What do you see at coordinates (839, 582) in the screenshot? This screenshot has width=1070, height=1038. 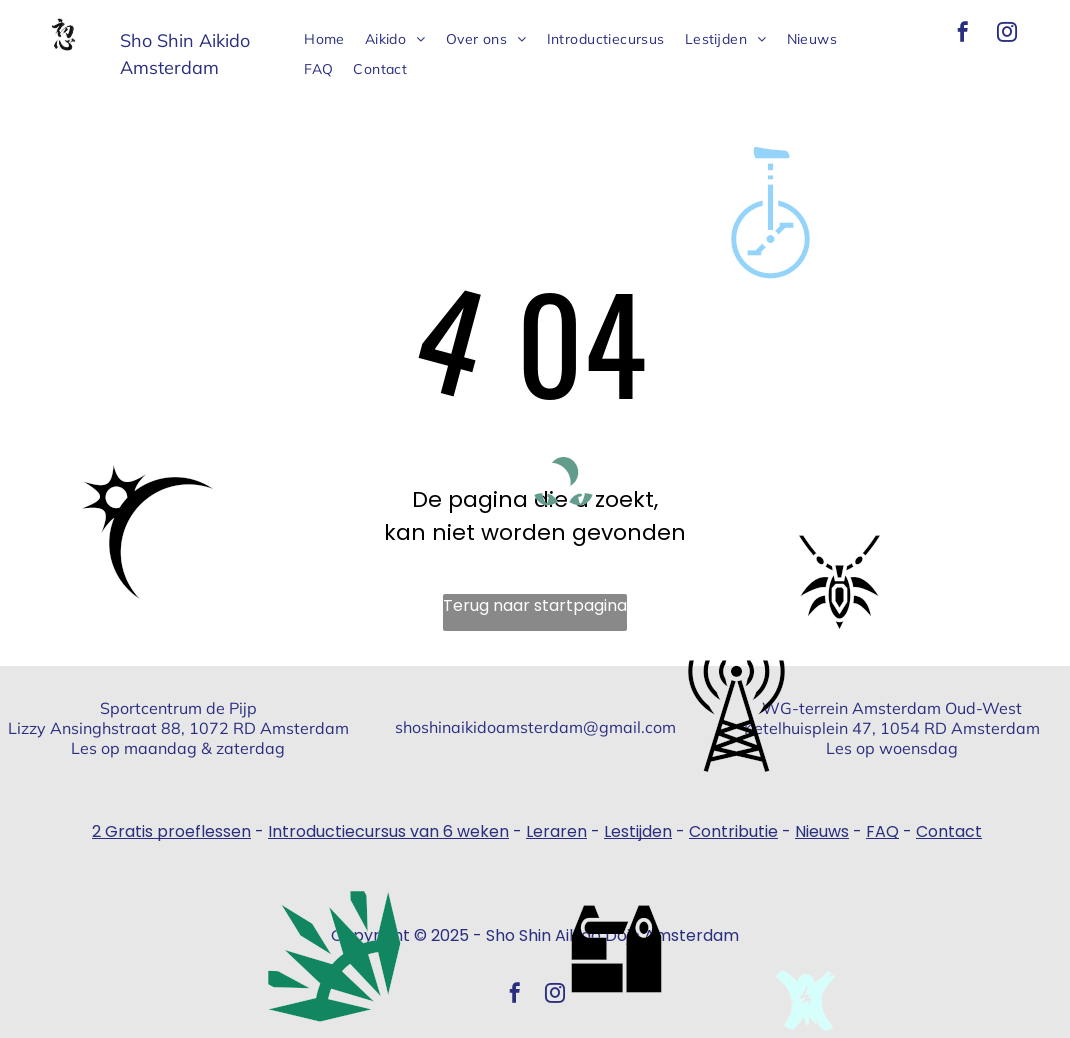 I see `equip a tribal accessory or amulet` at bounding box center [839, 582].